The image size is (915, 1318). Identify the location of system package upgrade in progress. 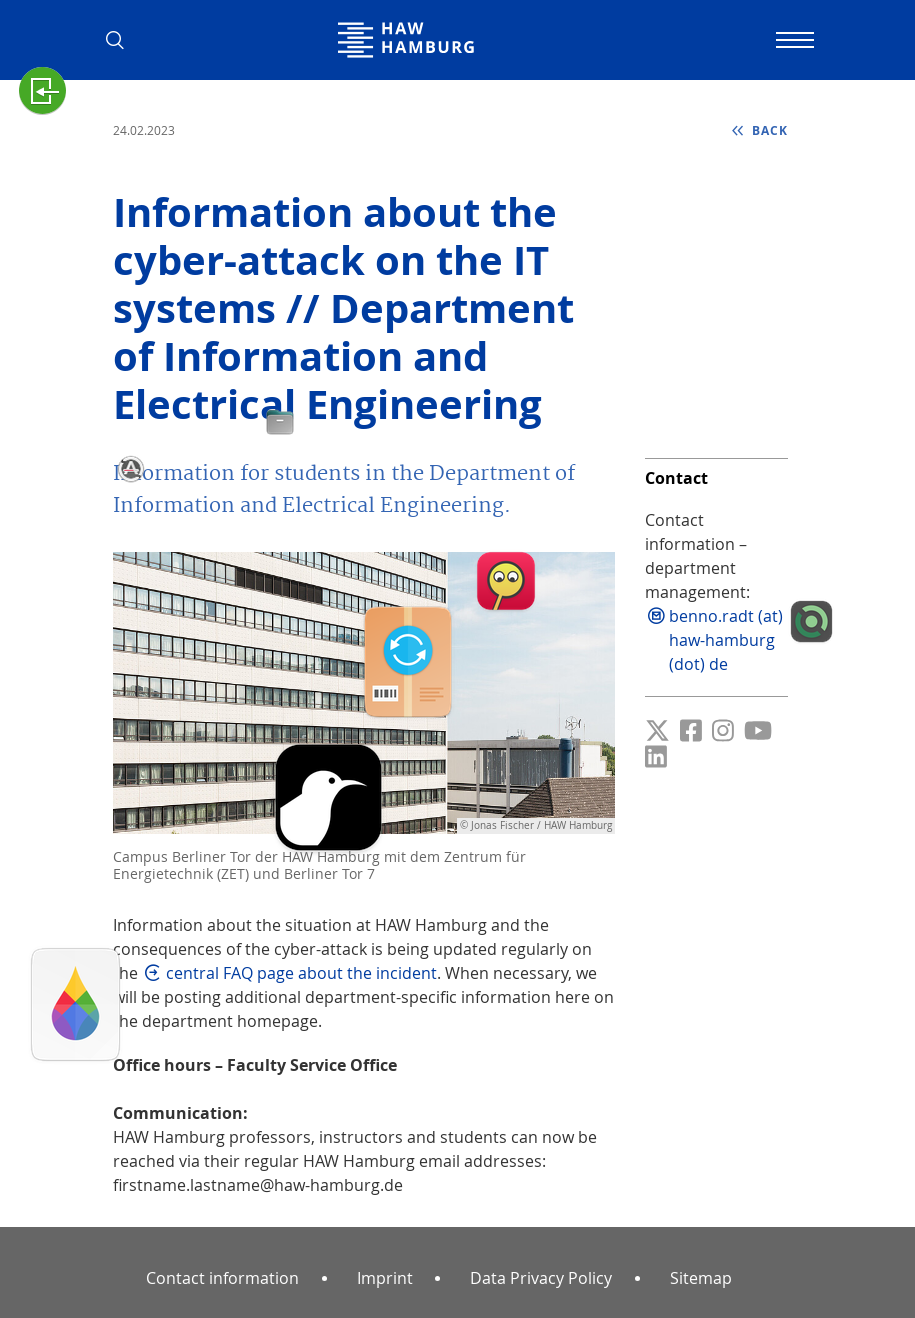
(408, 662).